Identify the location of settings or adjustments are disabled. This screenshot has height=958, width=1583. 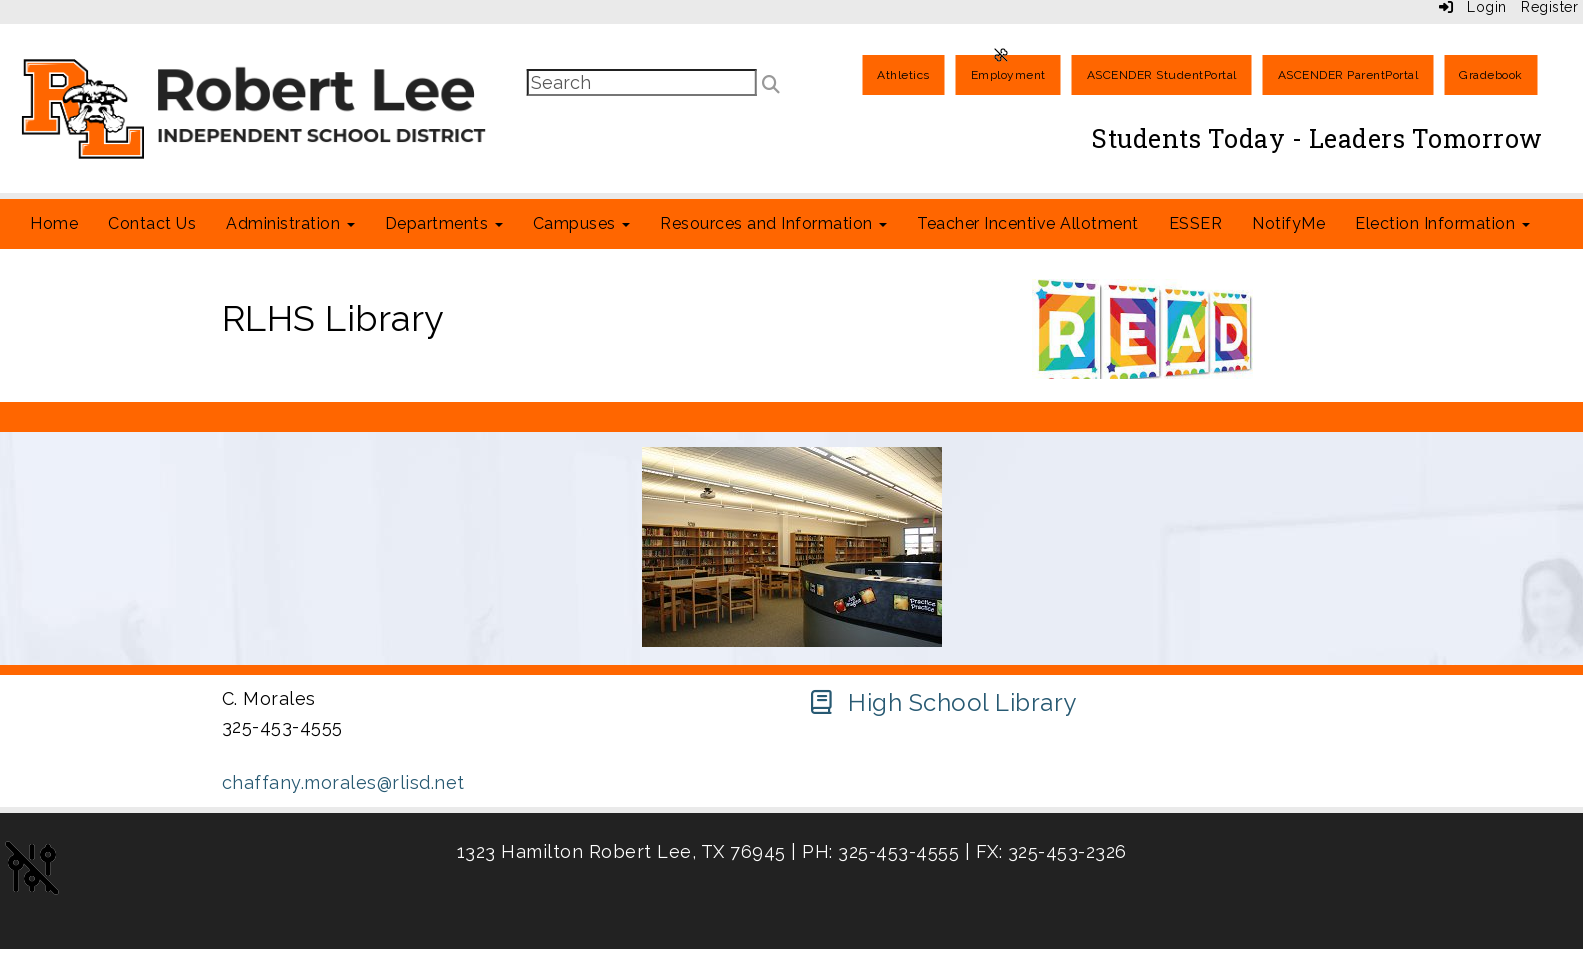
(32, 868).